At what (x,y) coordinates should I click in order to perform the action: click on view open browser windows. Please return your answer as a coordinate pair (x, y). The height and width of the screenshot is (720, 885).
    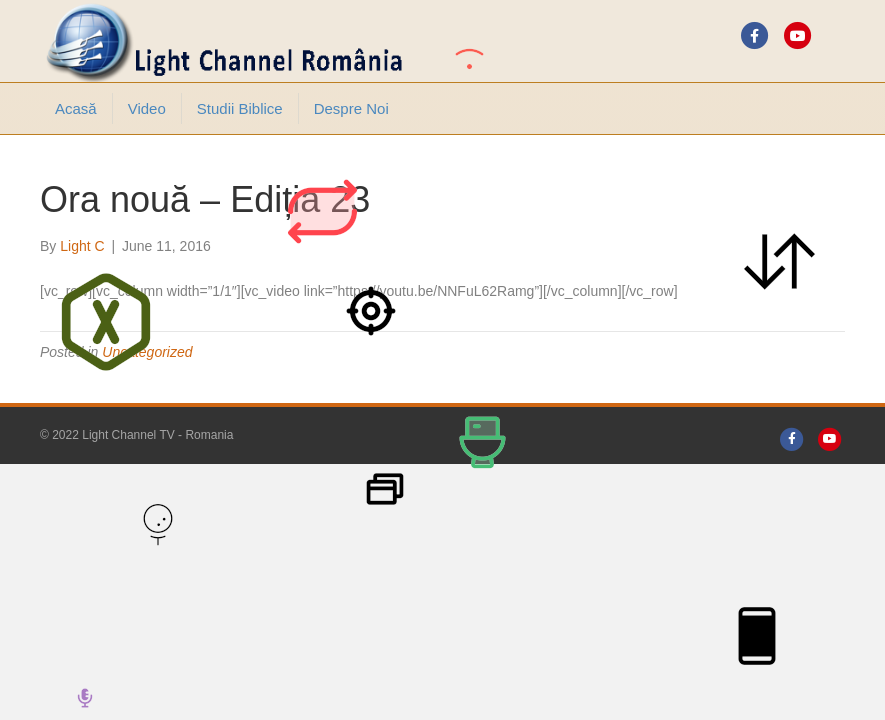
    Looking at the image, I should click on (385, 489).